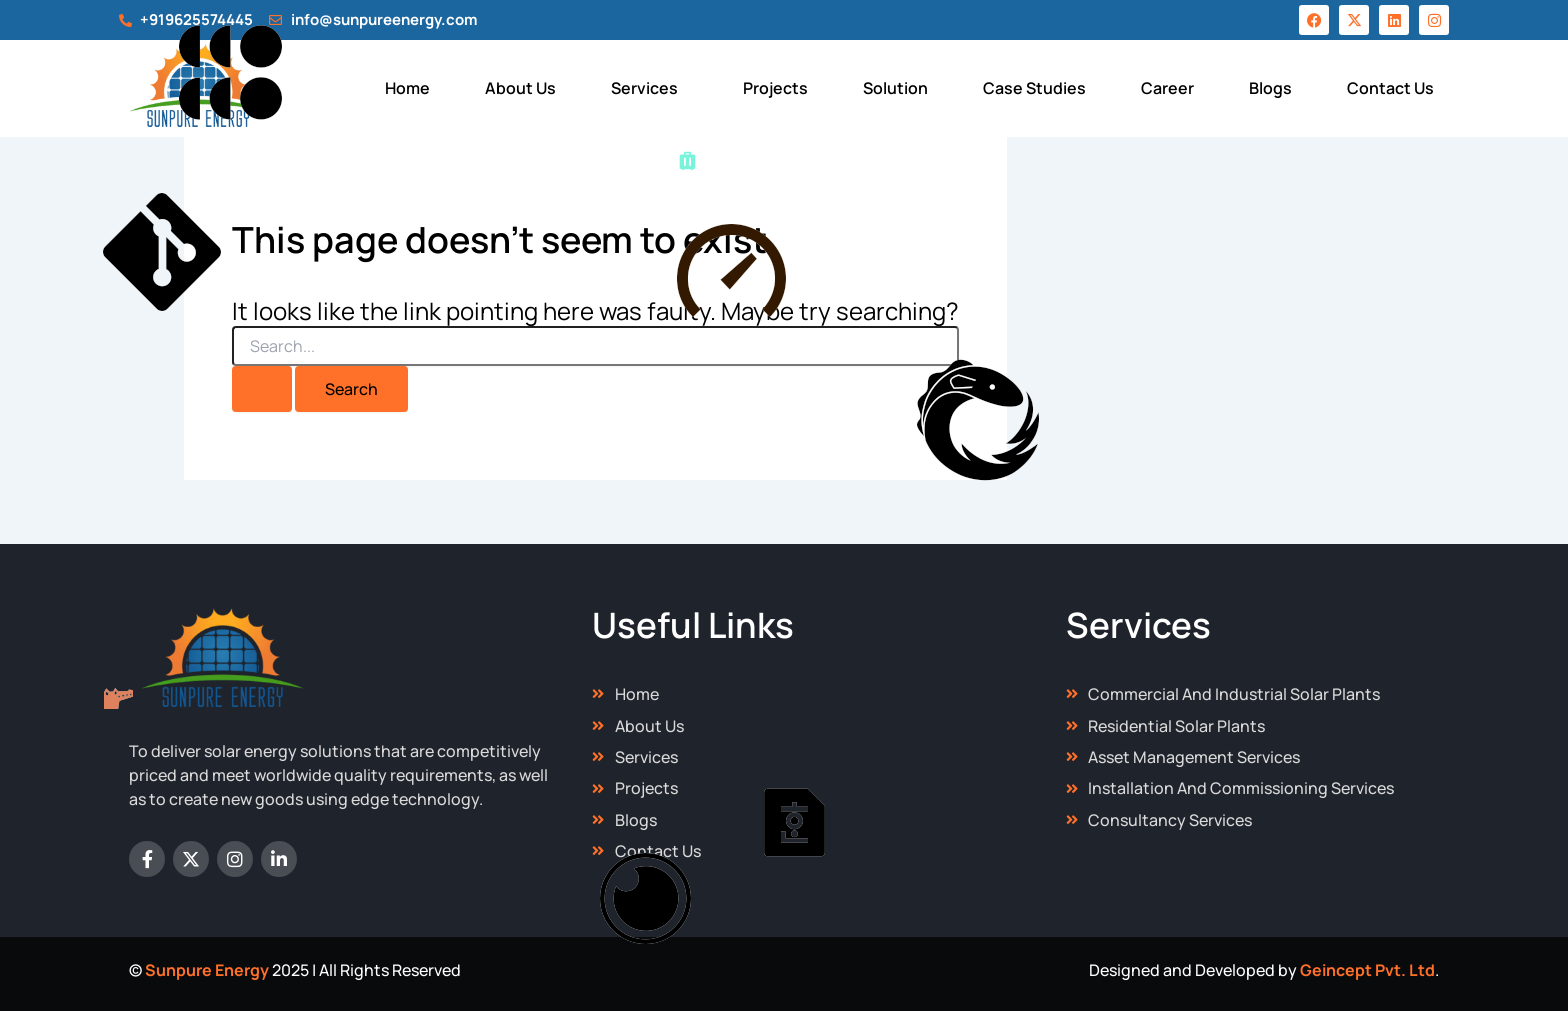 The height and width of the screenshot is (1011, 1568). I want to click on openverse logo, so click(230, 72).